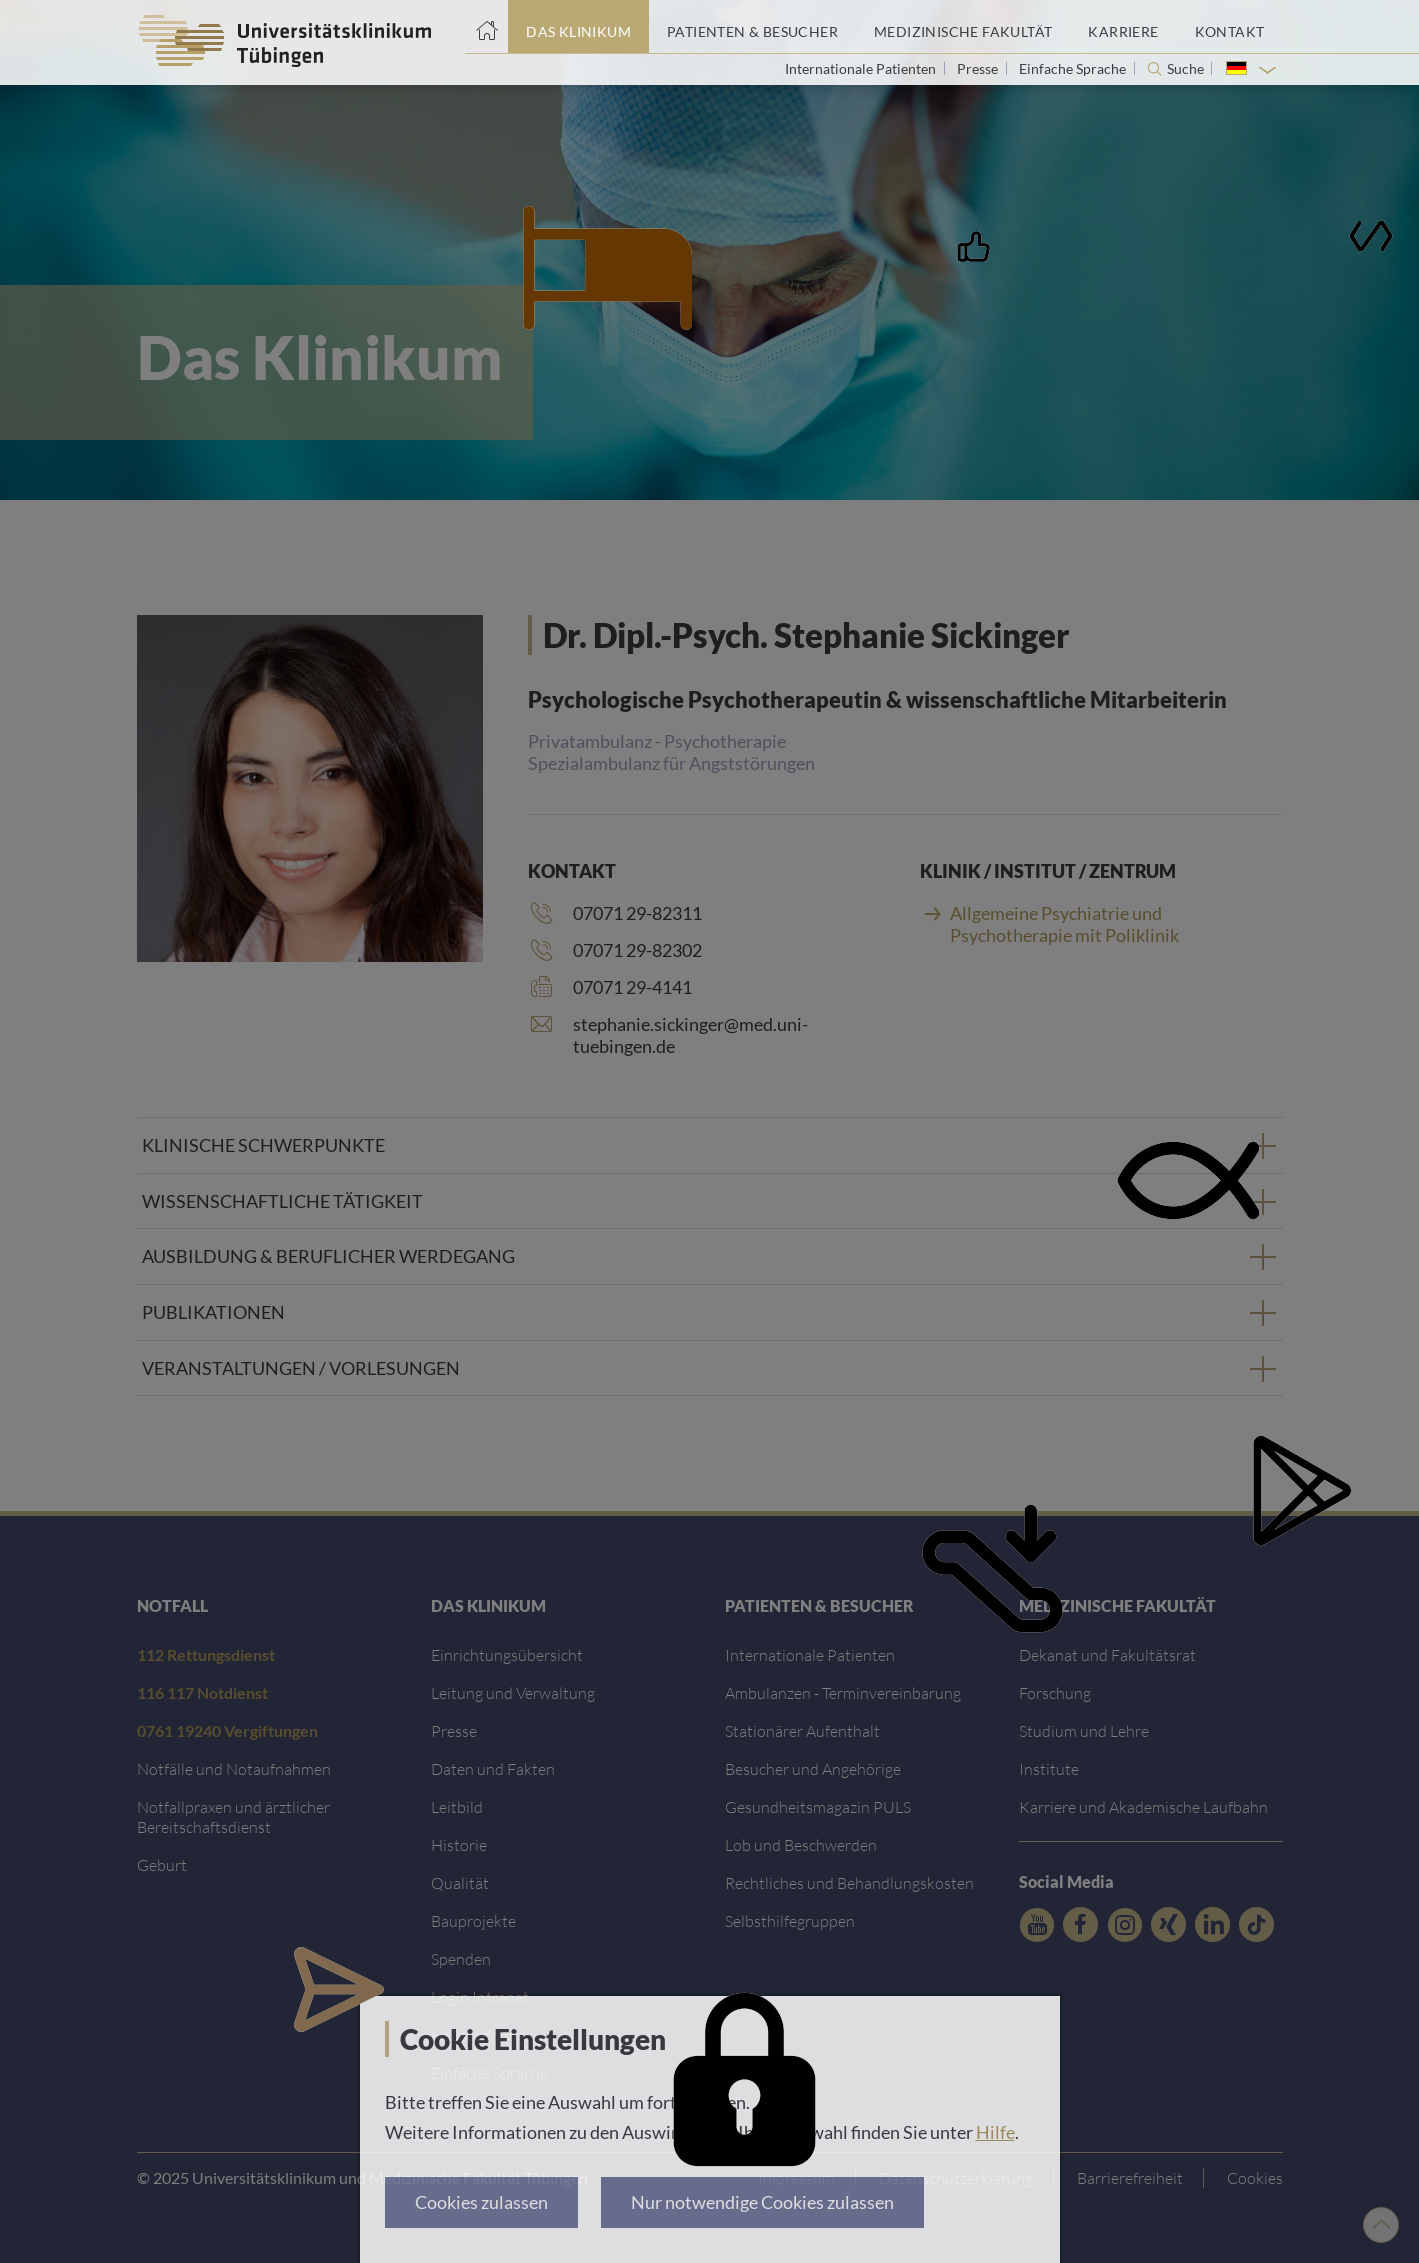 This screenshot has height=2263, width=1419. What do you see at coordinates (336, 1989) in the screenshot?
I see `send a message` at bounding box center [336, 1989].